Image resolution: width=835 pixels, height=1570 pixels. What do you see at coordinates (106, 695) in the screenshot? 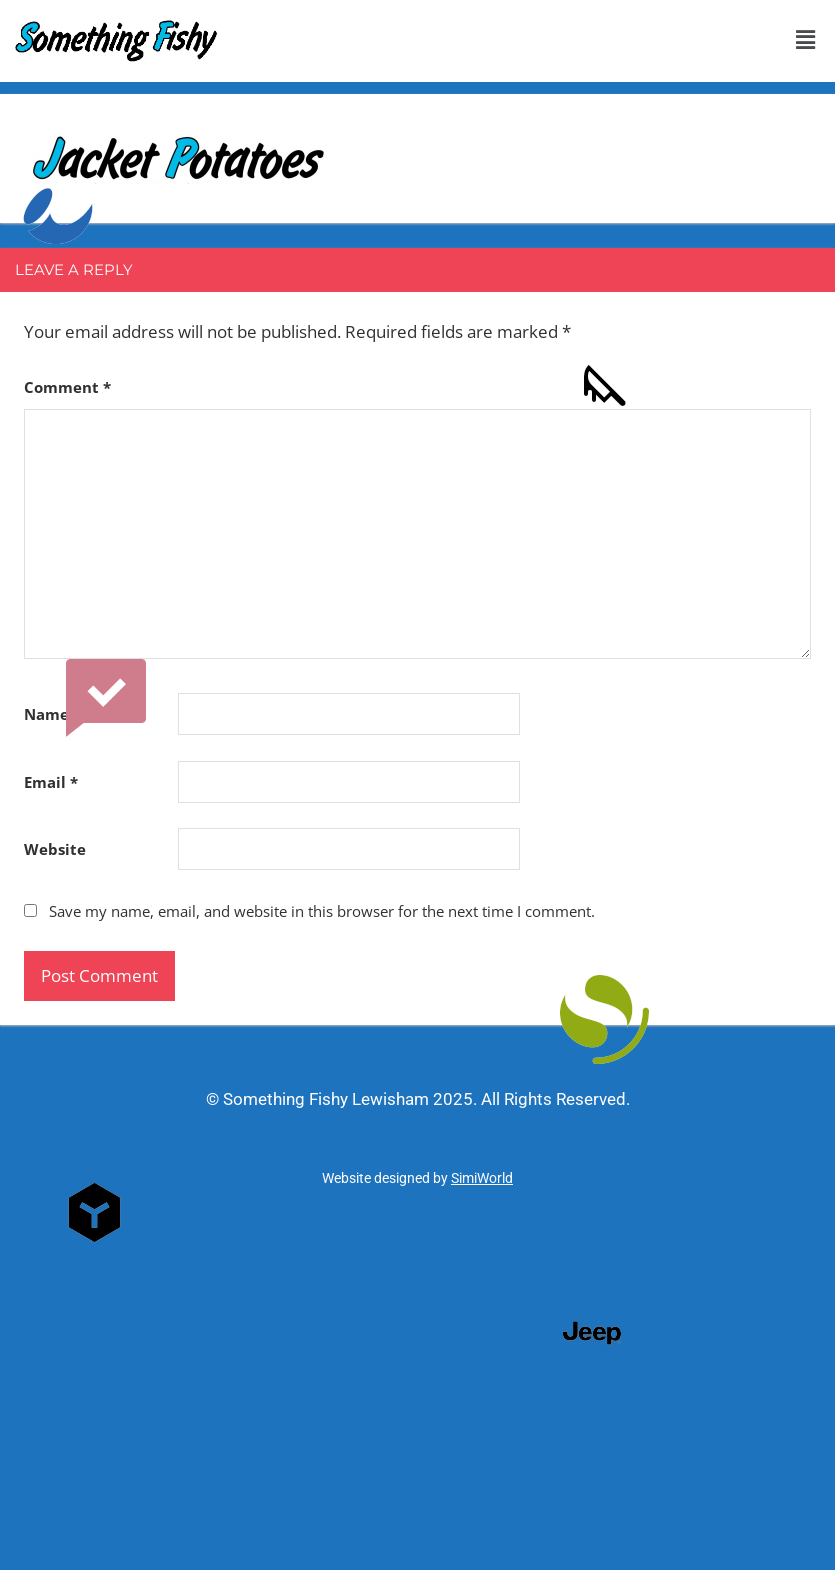
I see `message sent successfully` at bounding box center [106, 695].